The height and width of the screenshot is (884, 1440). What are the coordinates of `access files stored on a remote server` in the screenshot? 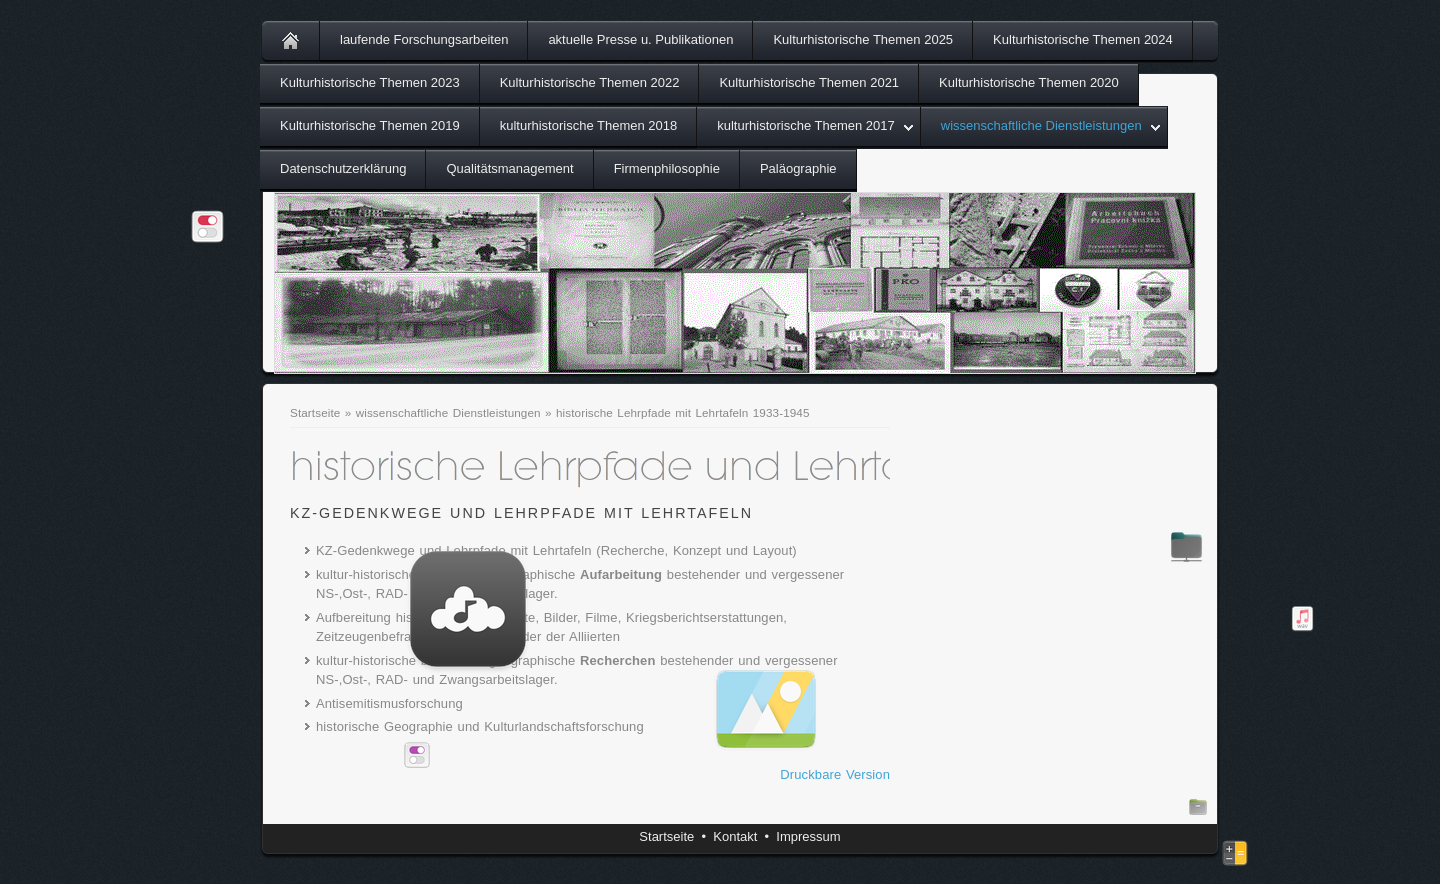 It's located at (1186, 546).